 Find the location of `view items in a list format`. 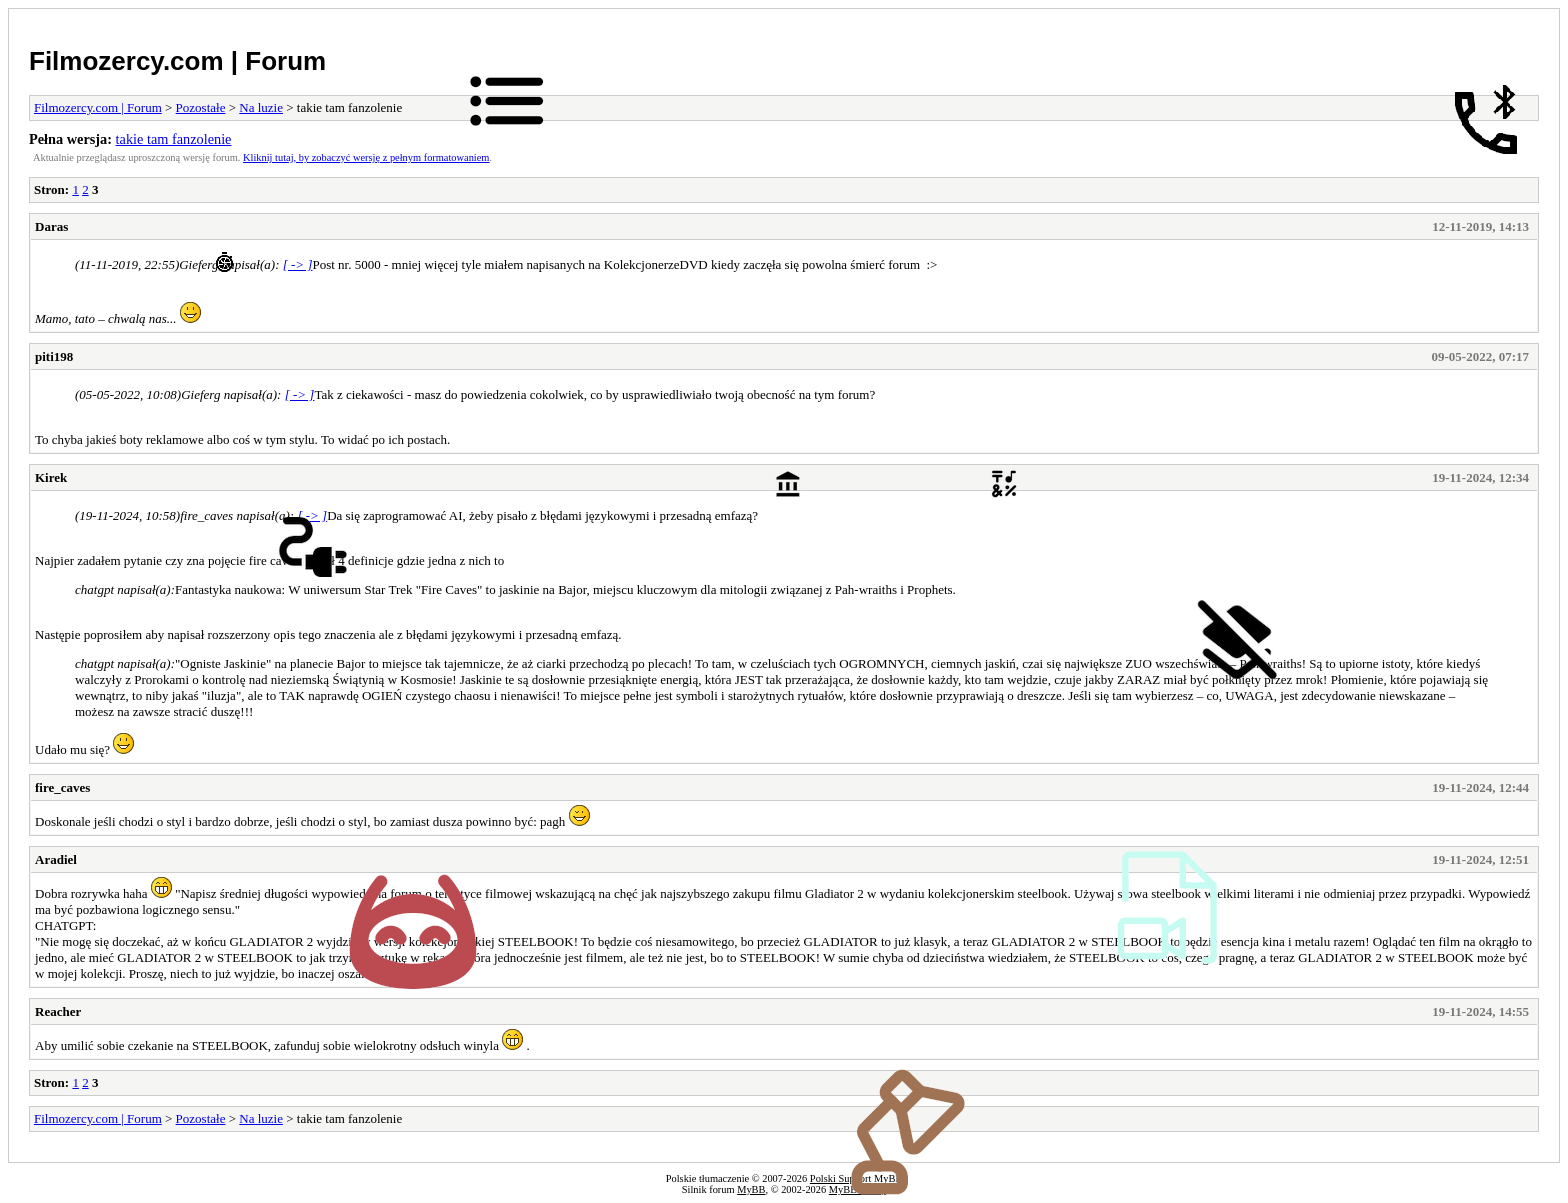

view items in a list format is located at coordinates (506, 101).